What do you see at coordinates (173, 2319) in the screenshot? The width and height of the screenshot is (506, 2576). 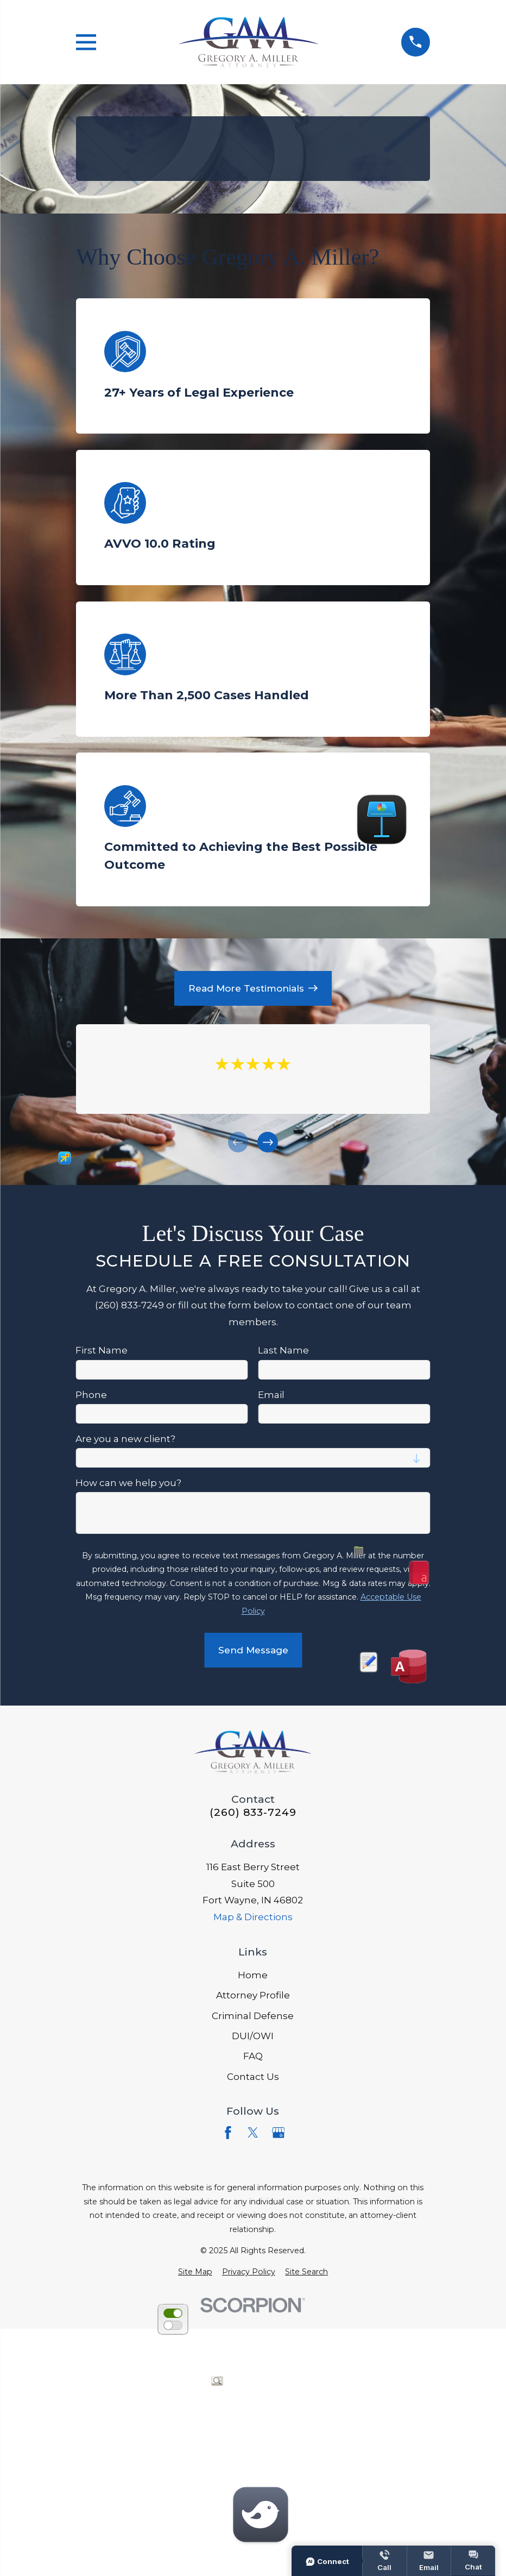 I see `open system settings or preferences` at bounding box center [173, 2319].